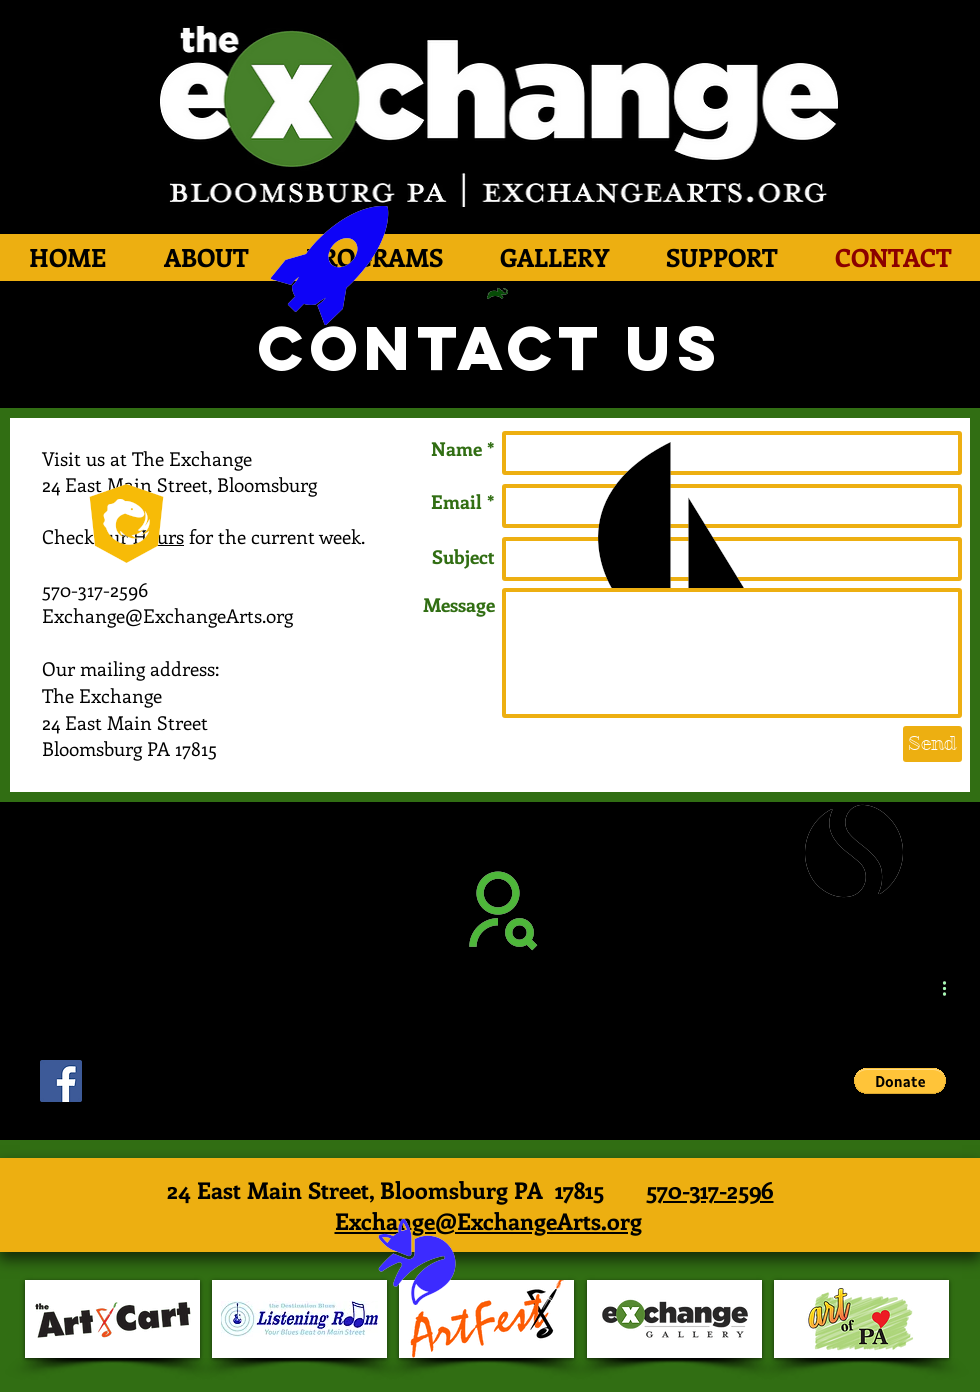  I want to click on ngrx state management library logo, so click(126, 523).